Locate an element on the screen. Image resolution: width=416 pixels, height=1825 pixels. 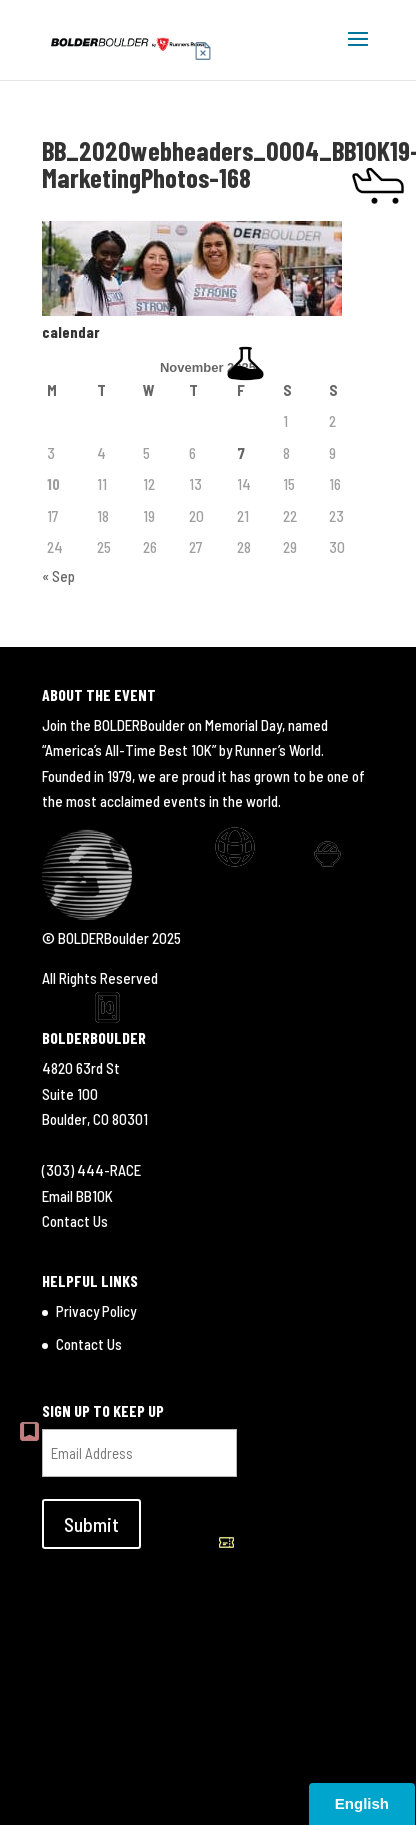
save or bookmark this item is located at coordinates (29, 1431).